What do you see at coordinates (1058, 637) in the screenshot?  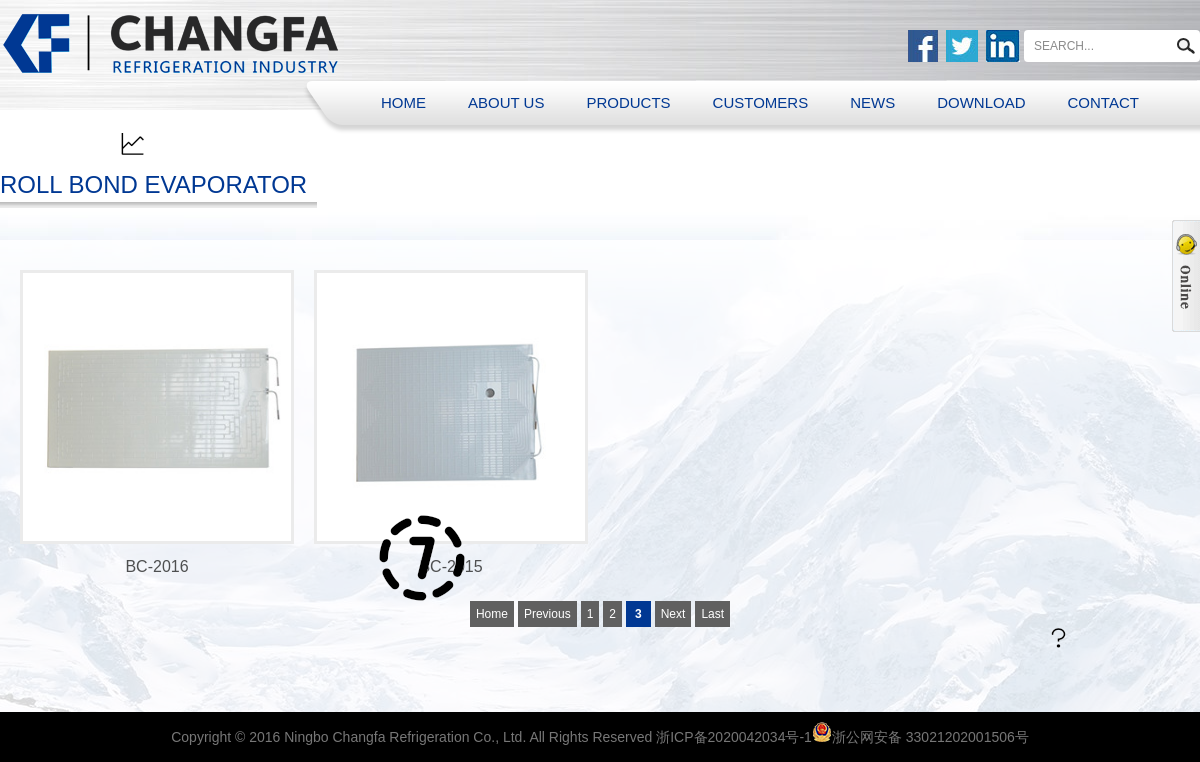 I see `access help or support` at bounding box center [1058, 637].